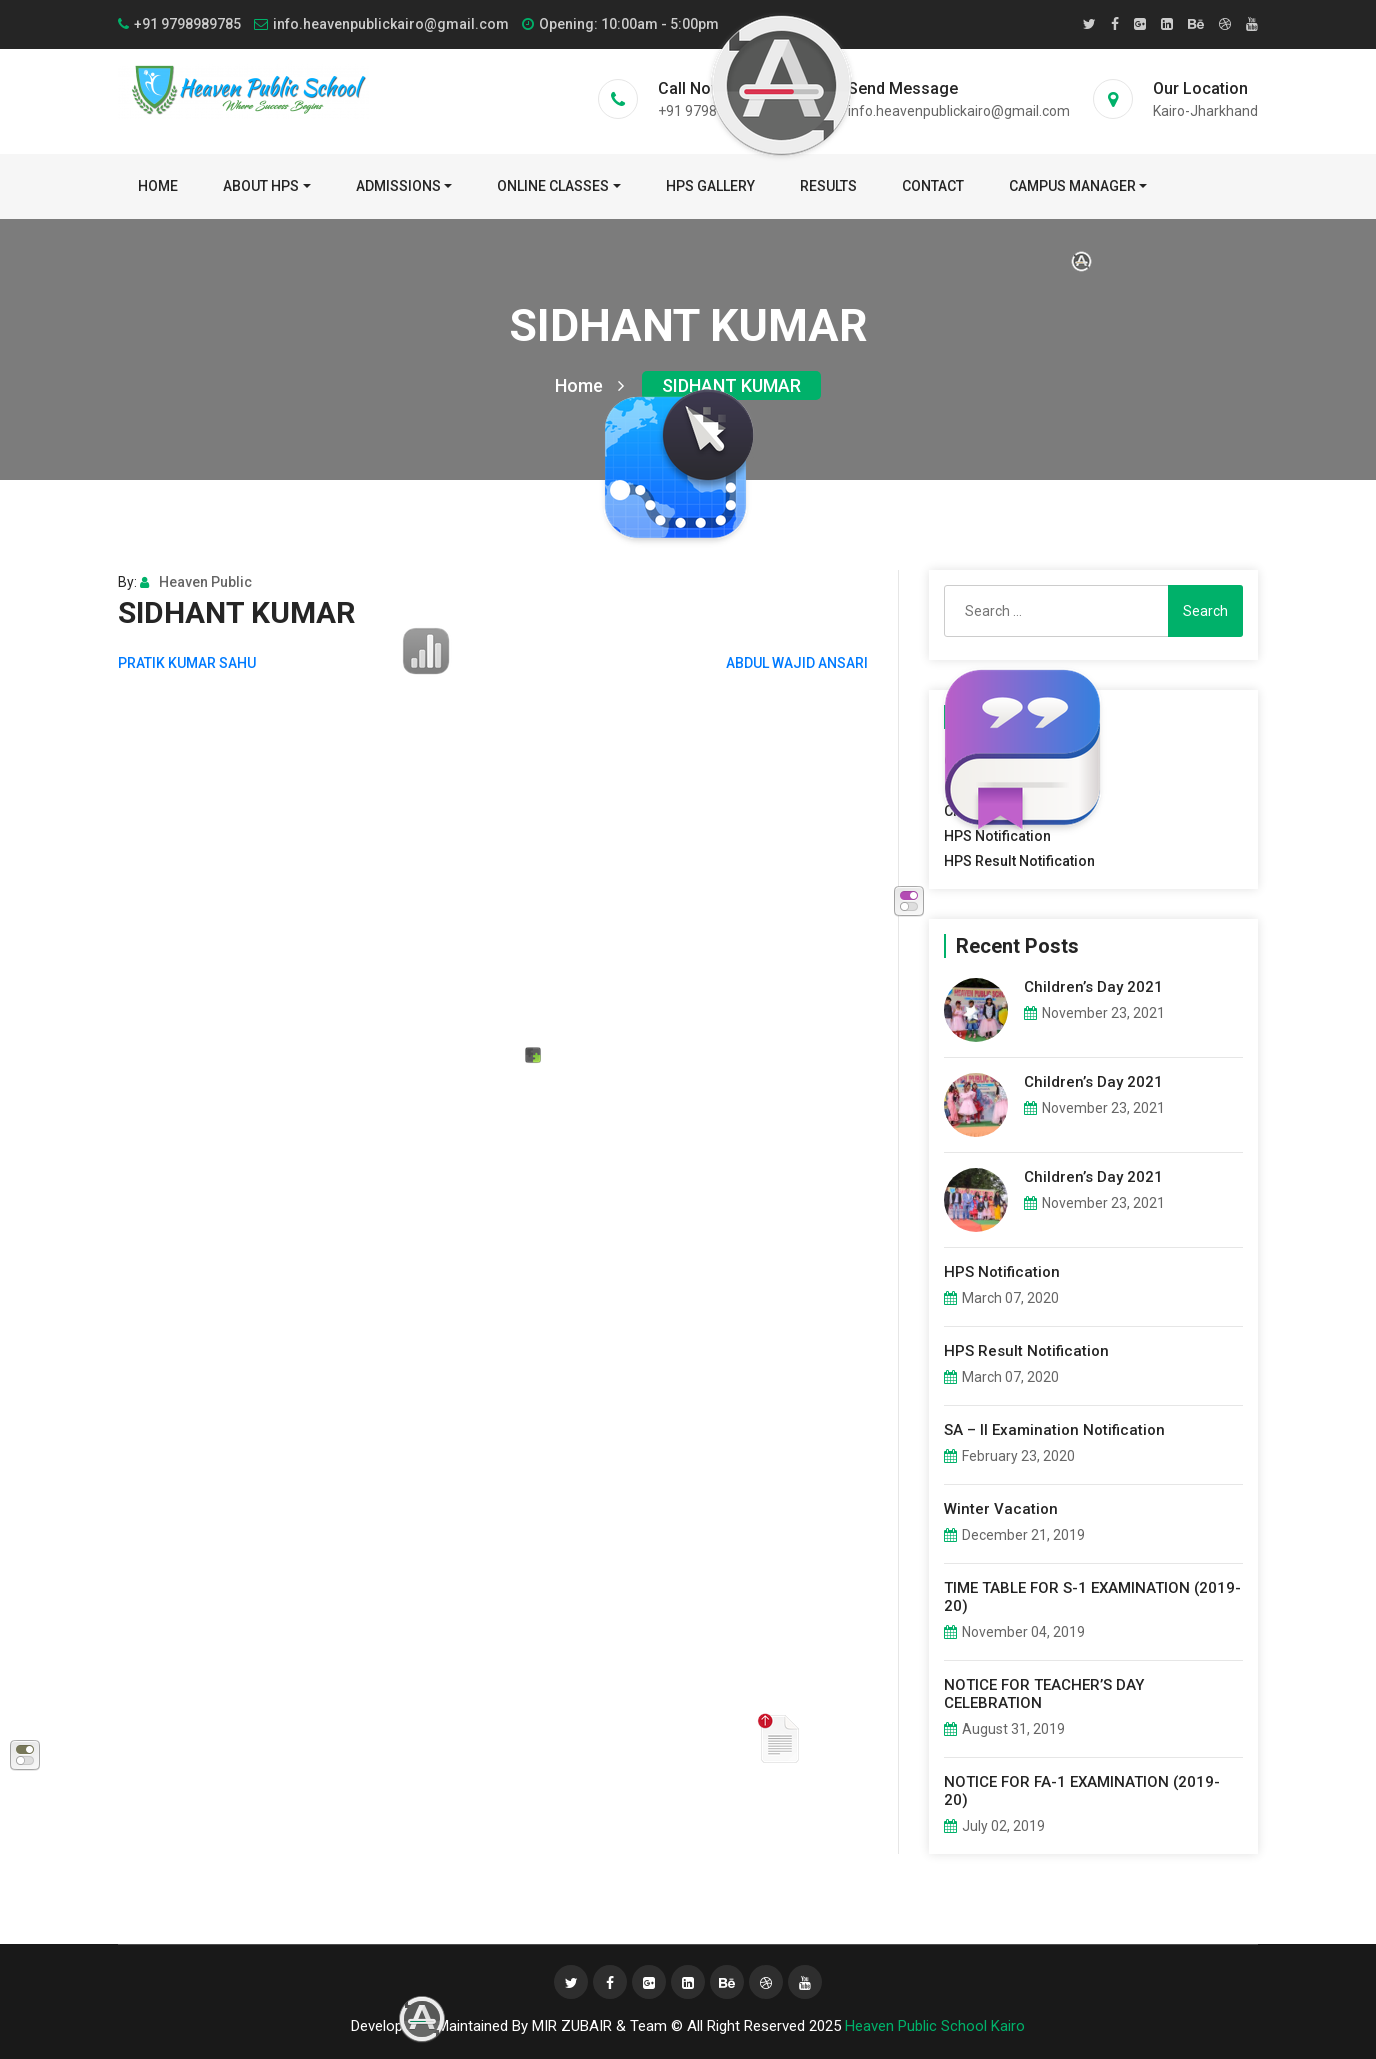 The width and height of the screenshot is (1376, 2059). Describe the element at coordinates (909, 901) in the screenshot. I see `open system tweaks or settings customization` at that location.